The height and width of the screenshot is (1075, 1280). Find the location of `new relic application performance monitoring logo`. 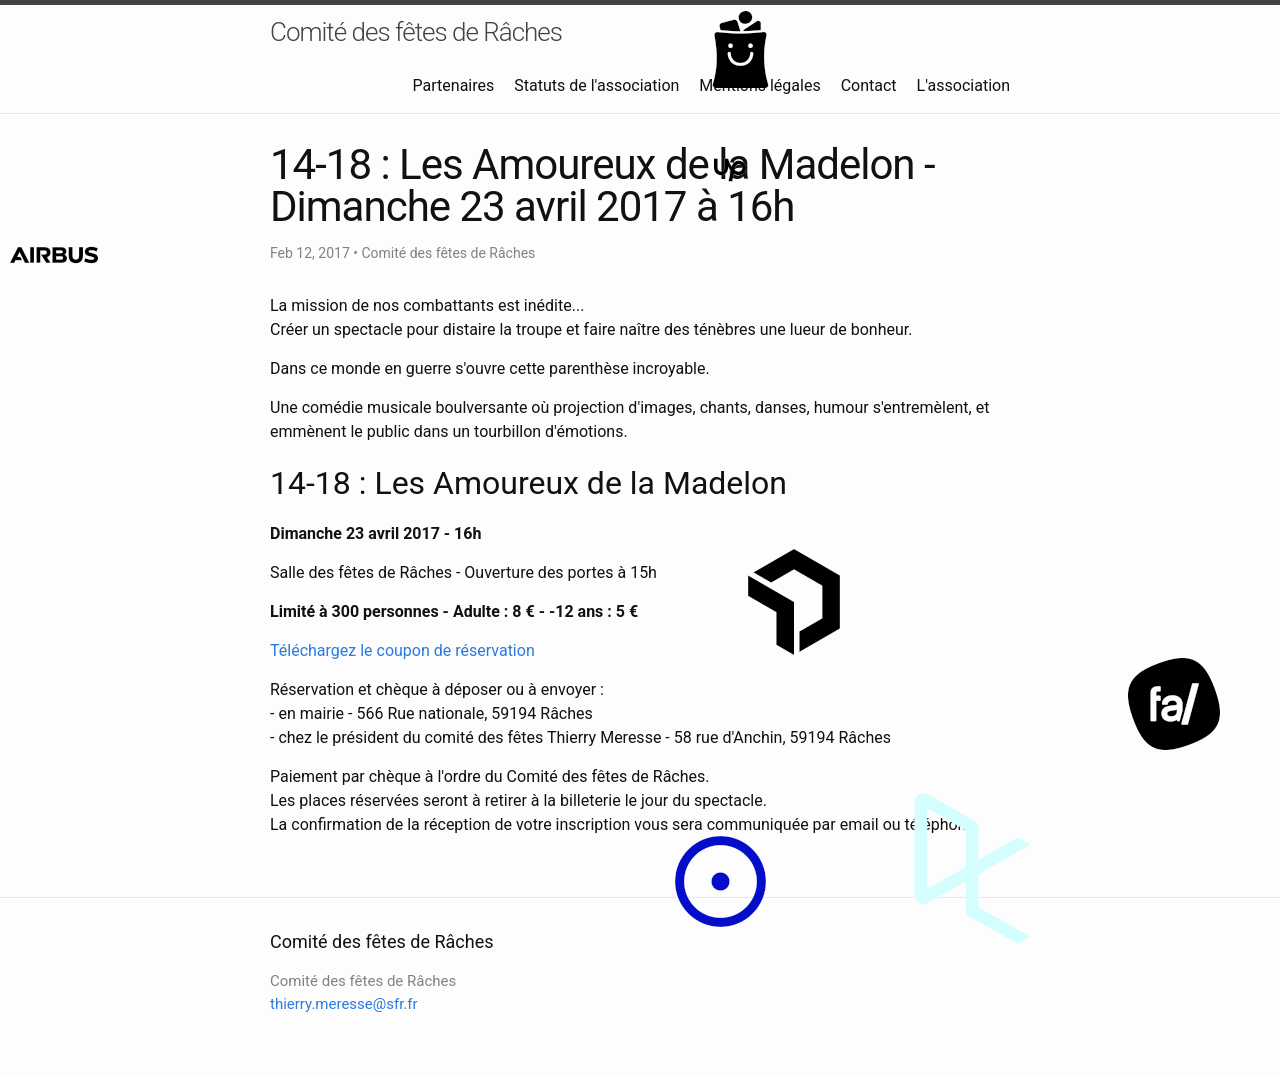

new relic application performance monitoring logo is located at coordinates (794, 602).